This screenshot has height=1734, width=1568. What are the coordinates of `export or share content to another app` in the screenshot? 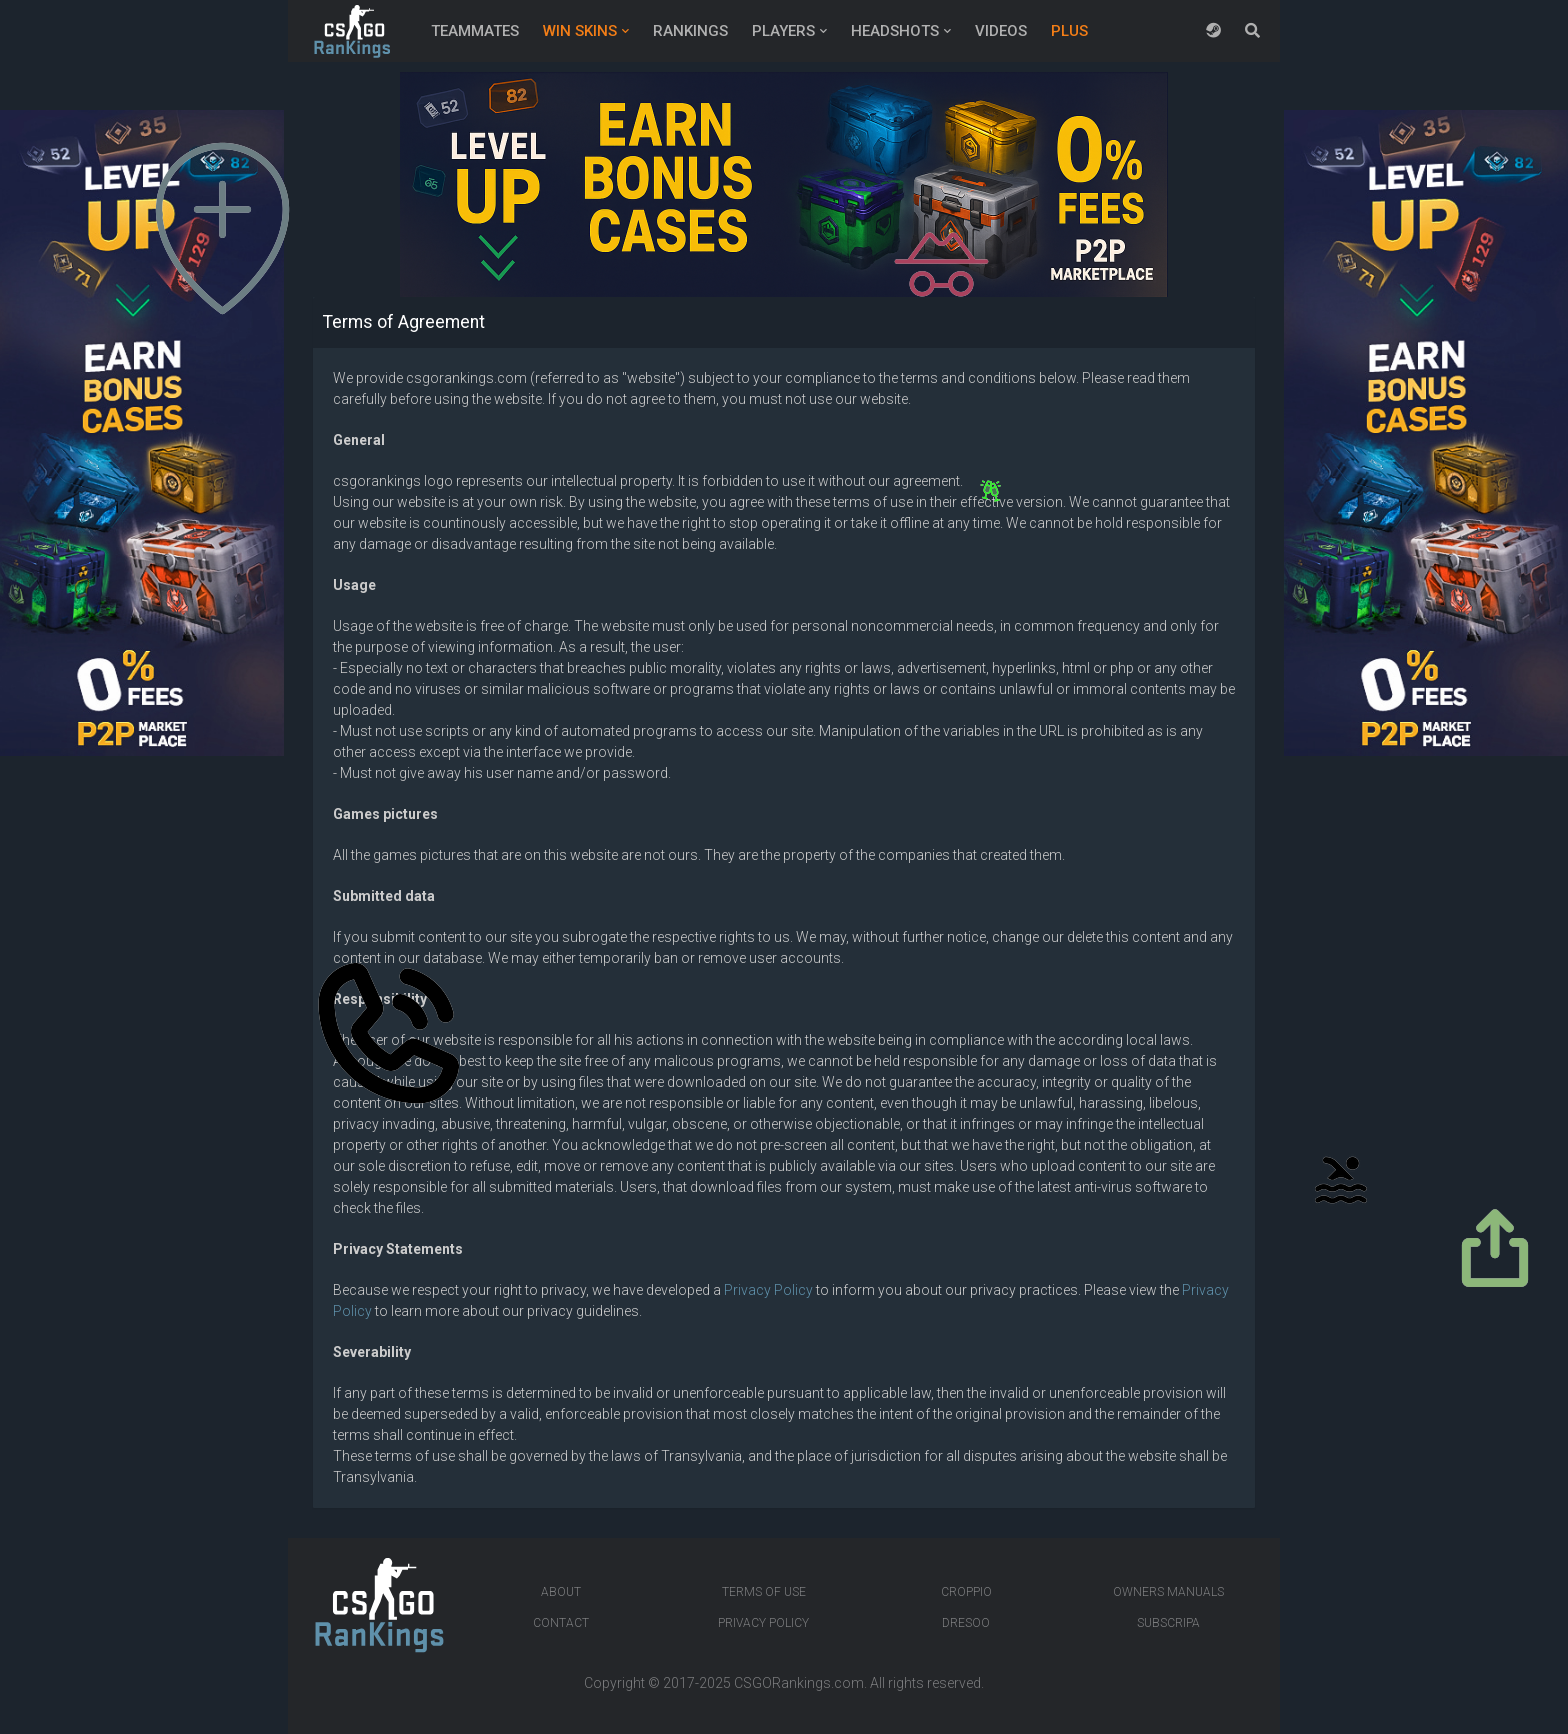 It's located at (1495, 1251).